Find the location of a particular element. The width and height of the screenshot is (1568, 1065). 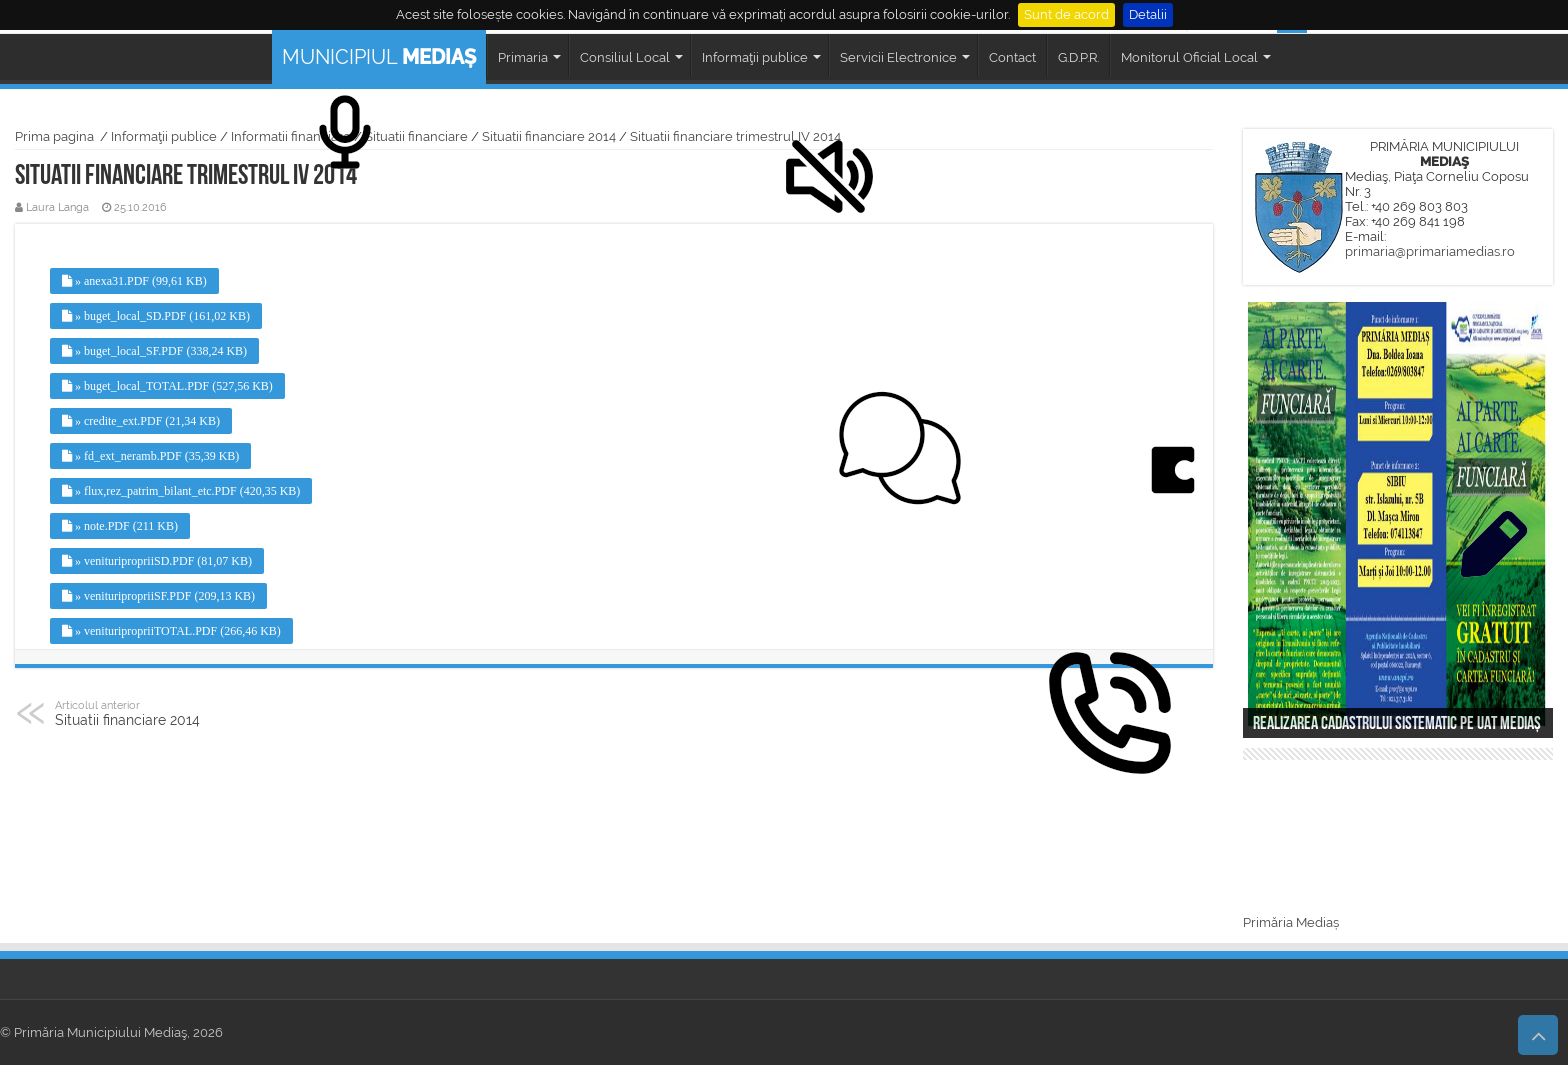

open chat or messaging is located at coordinates (900, 448).